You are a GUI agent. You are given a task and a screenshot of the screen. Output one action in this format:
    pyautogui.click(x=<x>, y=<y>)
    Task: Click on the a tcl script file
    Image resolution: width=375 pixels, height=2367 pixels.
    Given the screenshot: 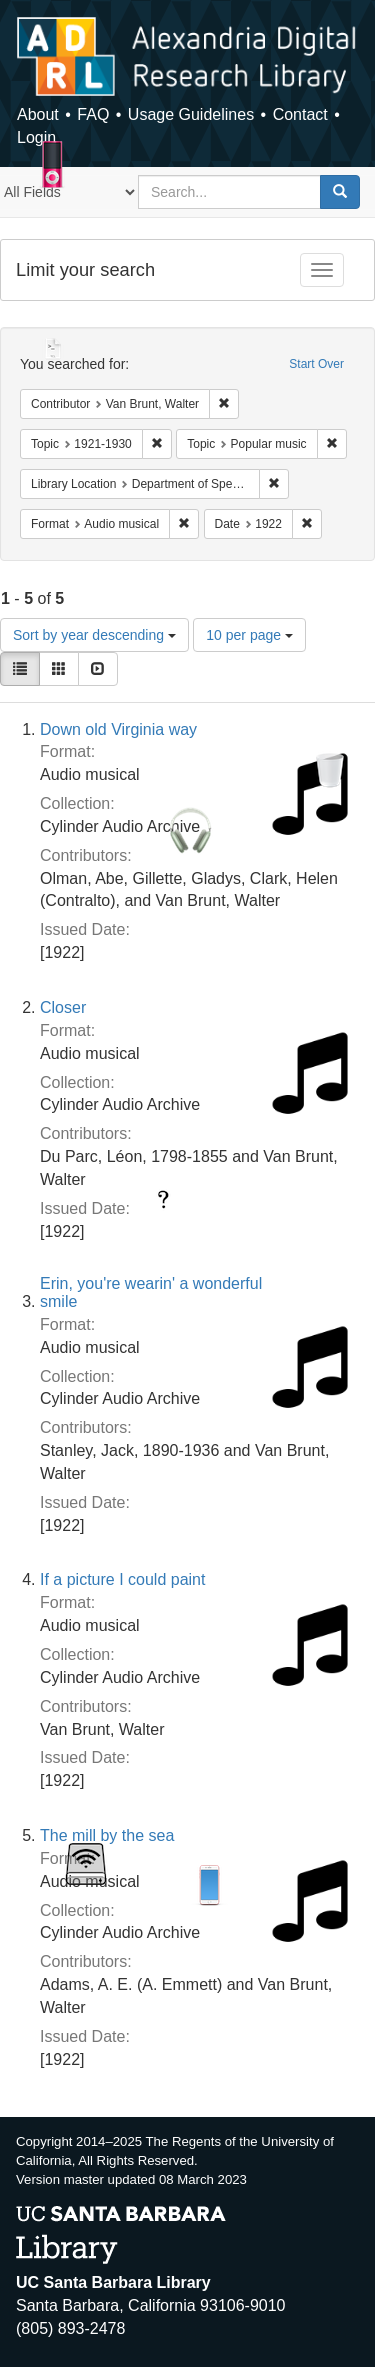 What is the action you would take?
    pyautogui.click(x=53, y=349)
    